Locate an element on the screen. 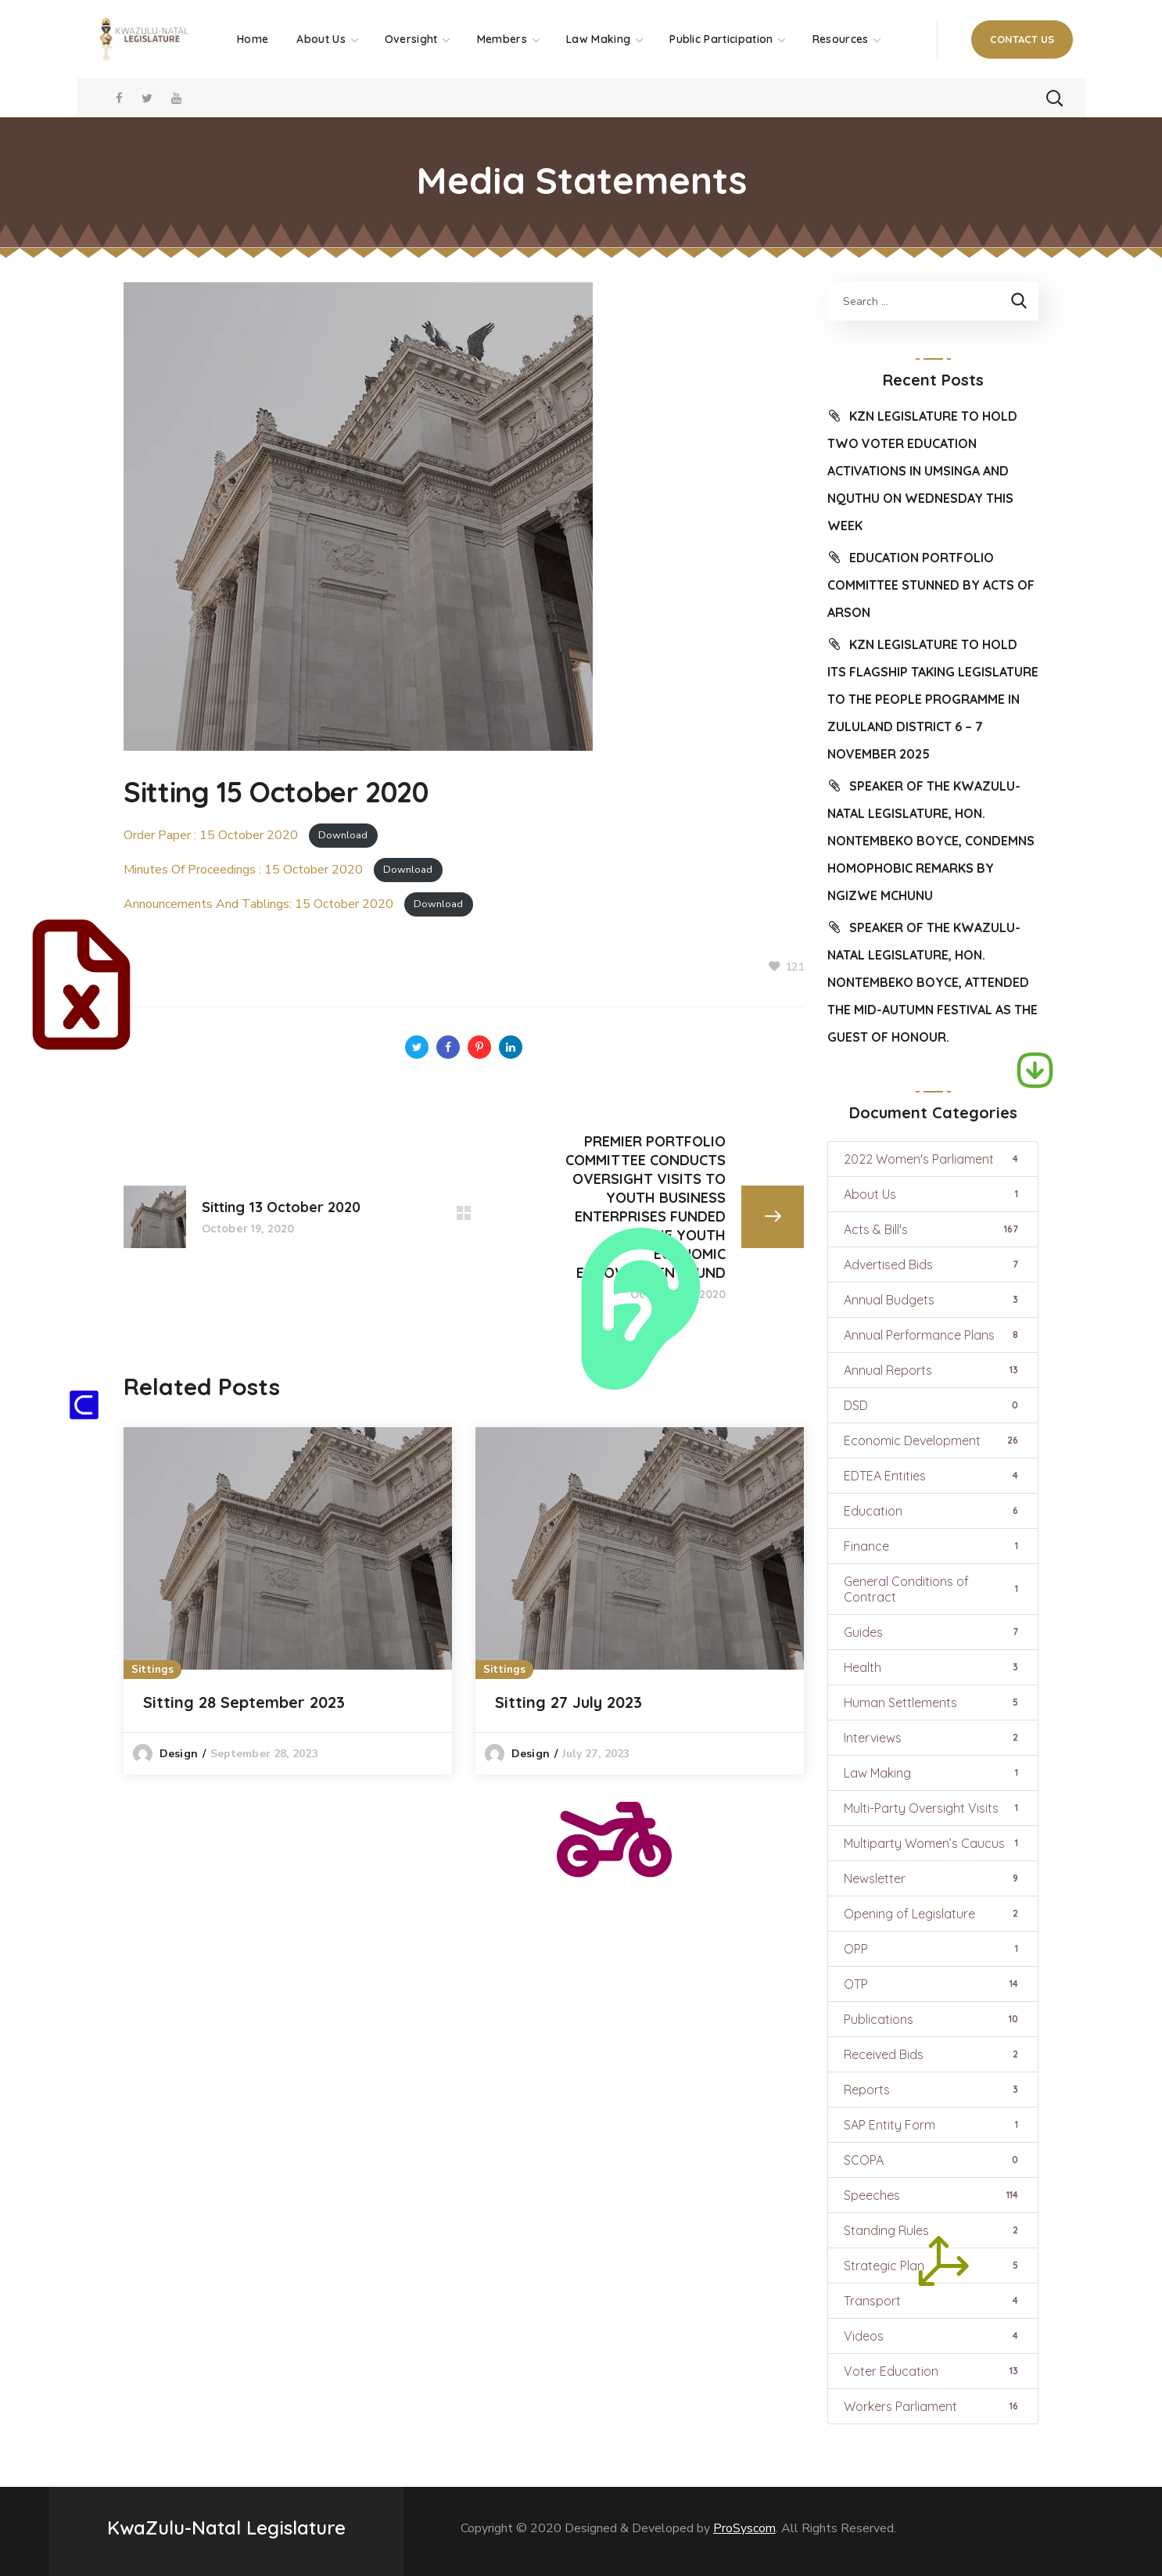 The image size is (1162, 2576). select motorcycle as vehicle type is located at coordinates (614, 1841).